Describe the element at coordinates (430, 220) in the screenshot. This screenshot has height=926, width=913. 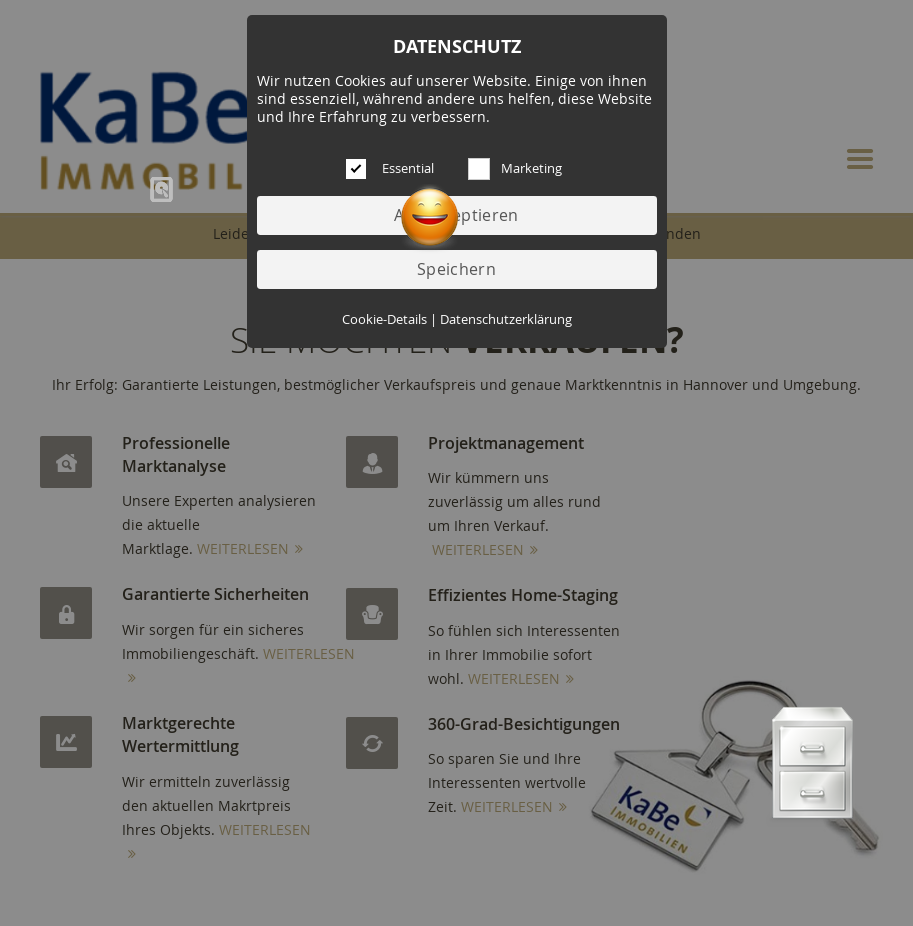
I see `express happiness or laughter in a message` at that location.